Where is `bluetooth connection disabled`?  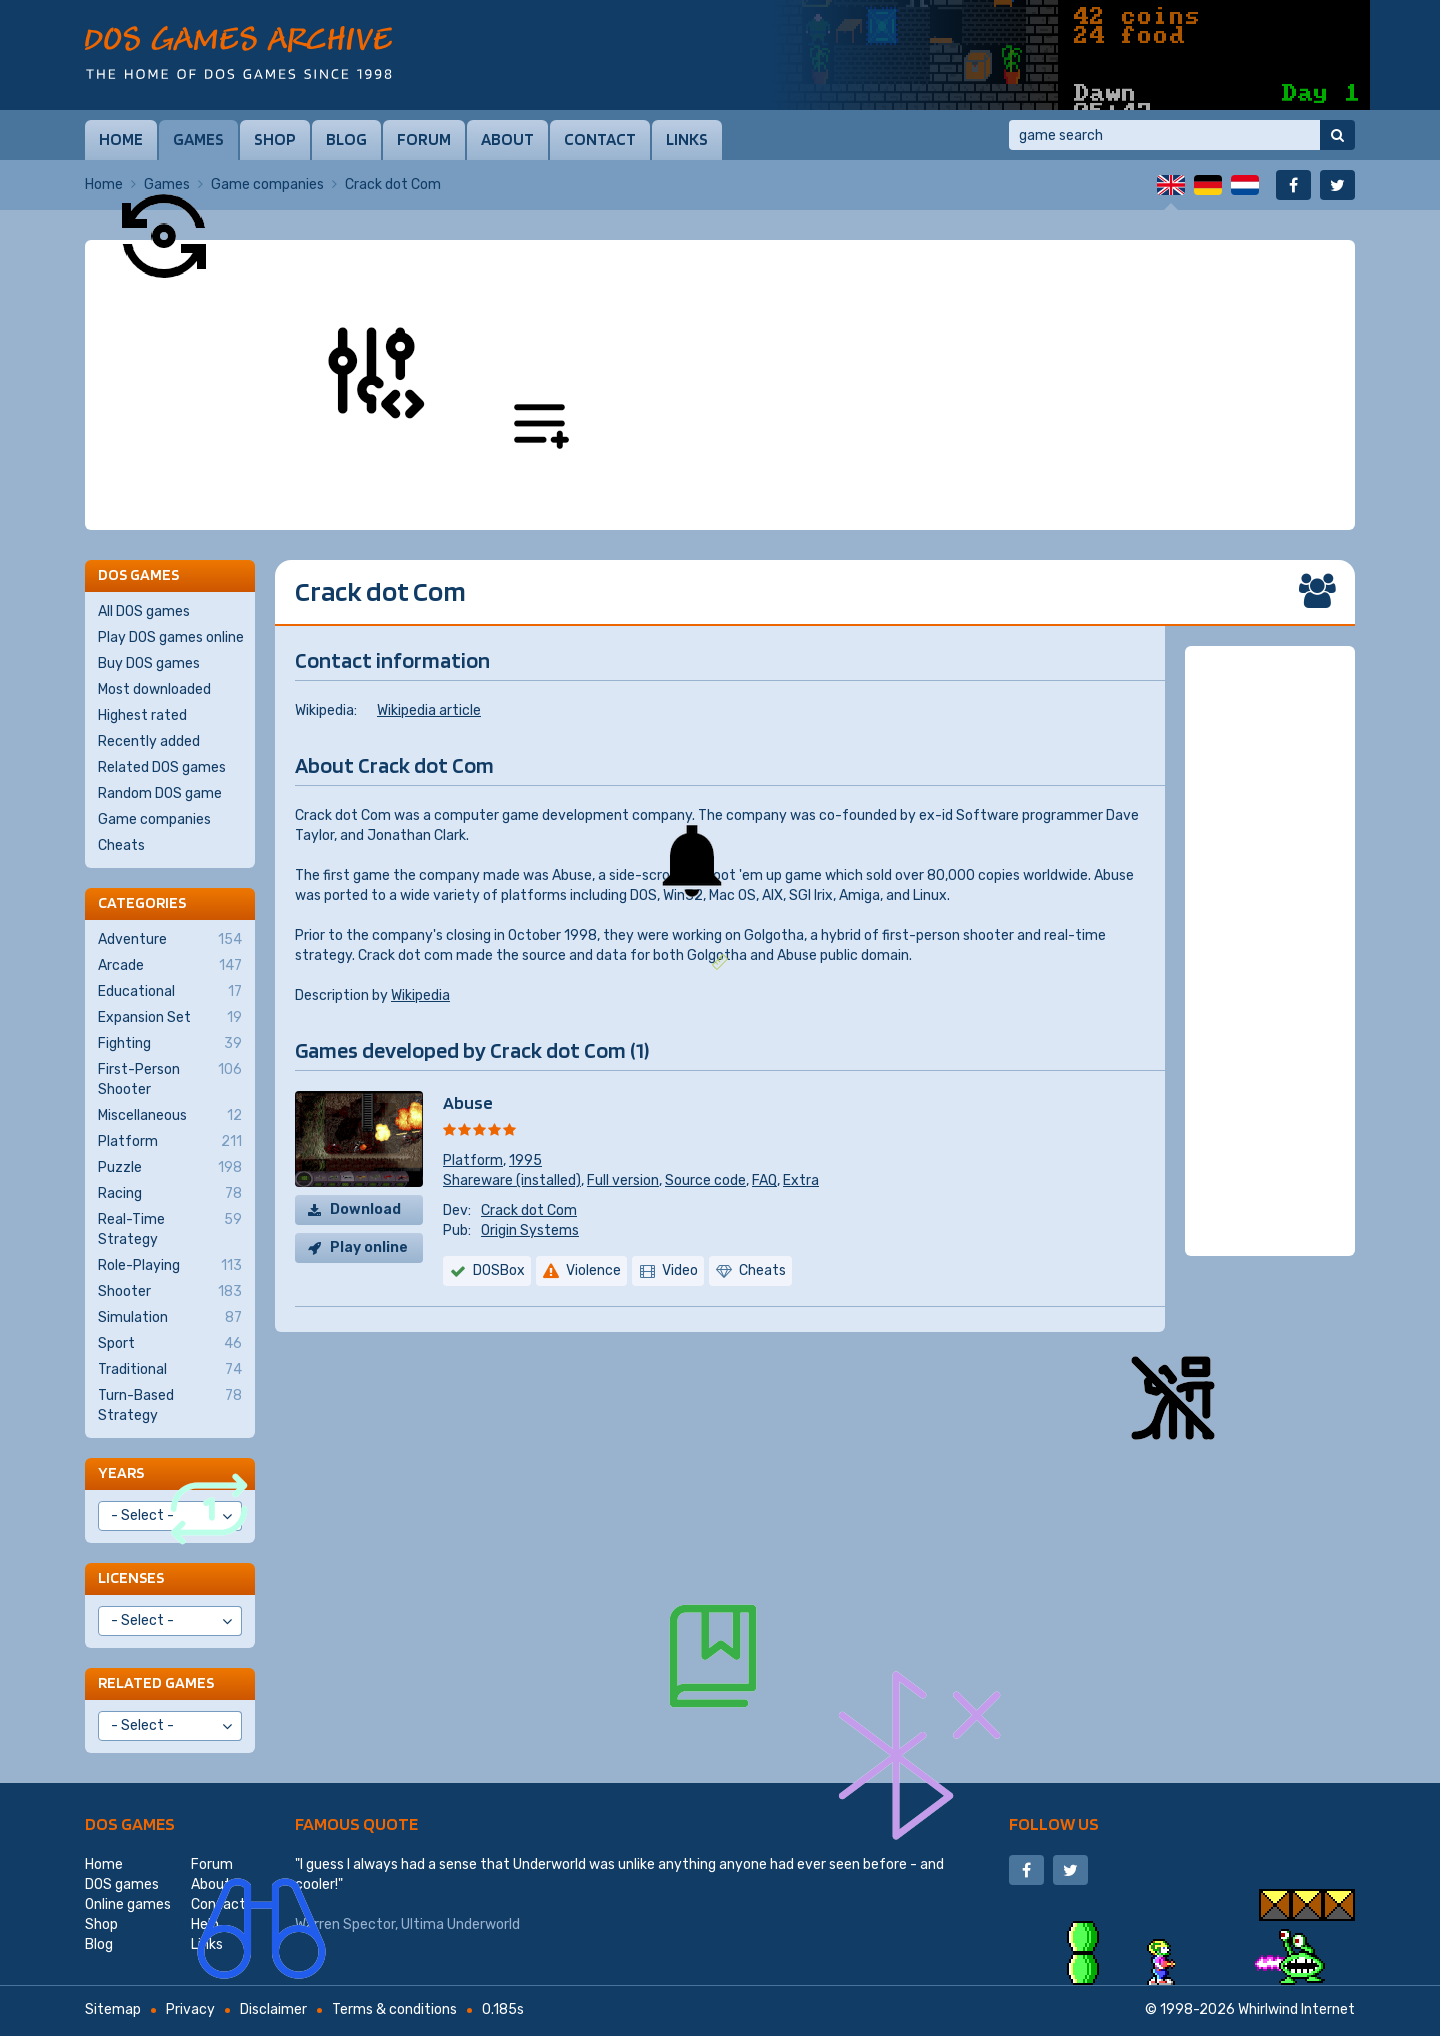 bluetooth connection disabled is located at coordinates (909, 1755).